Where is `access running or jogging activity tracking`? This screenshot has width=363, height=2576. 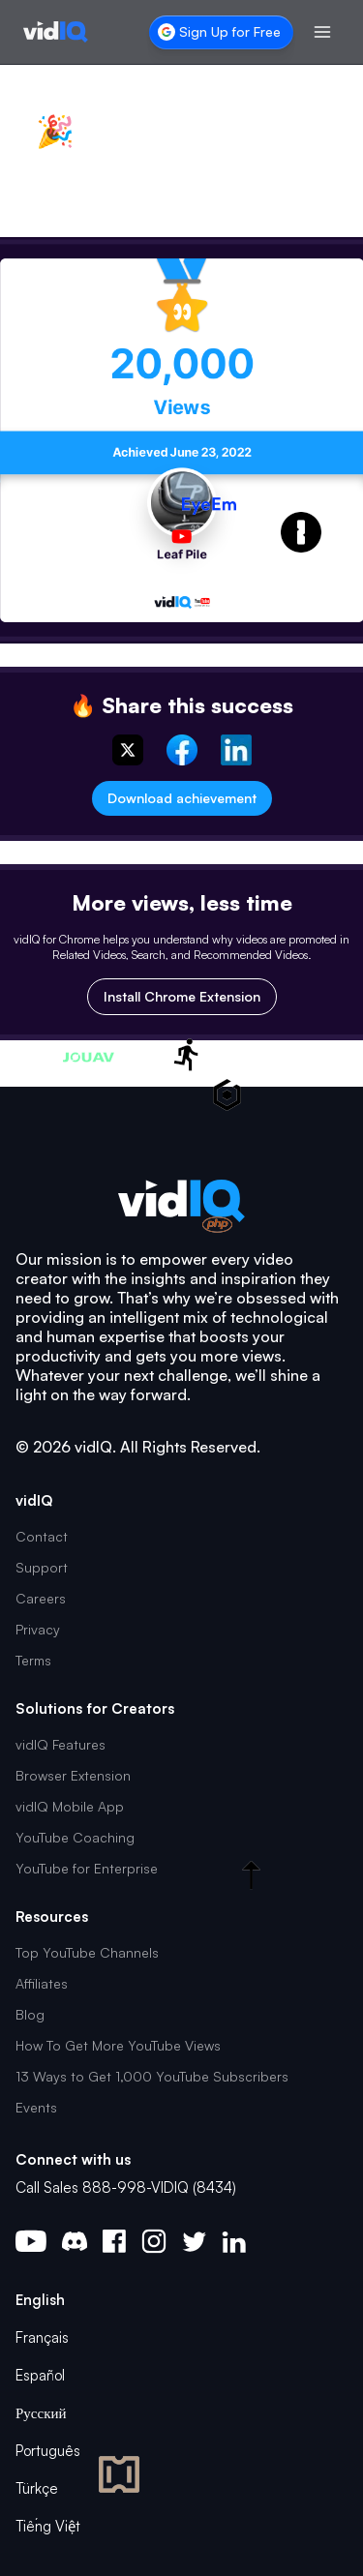
access running or jogging activity tracking is located at coordinates (187, 1054).